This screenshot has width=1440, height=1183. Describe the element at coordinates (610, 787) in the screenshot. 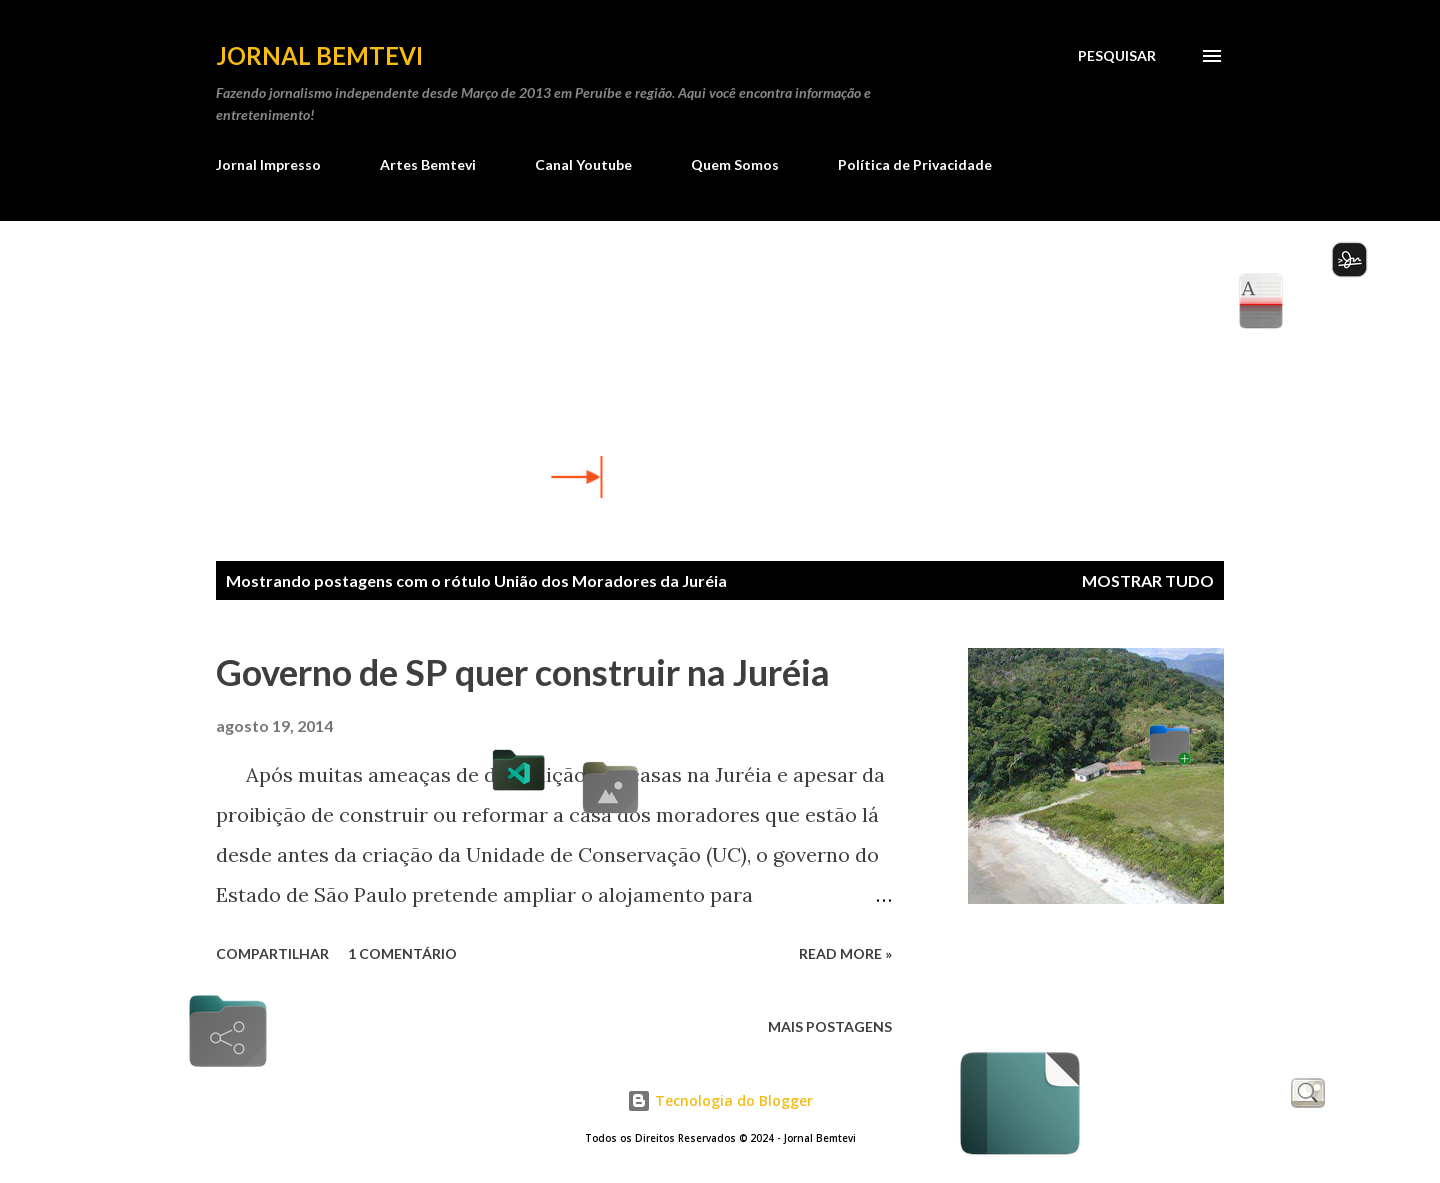

I see `open your pictures folder` at that location.